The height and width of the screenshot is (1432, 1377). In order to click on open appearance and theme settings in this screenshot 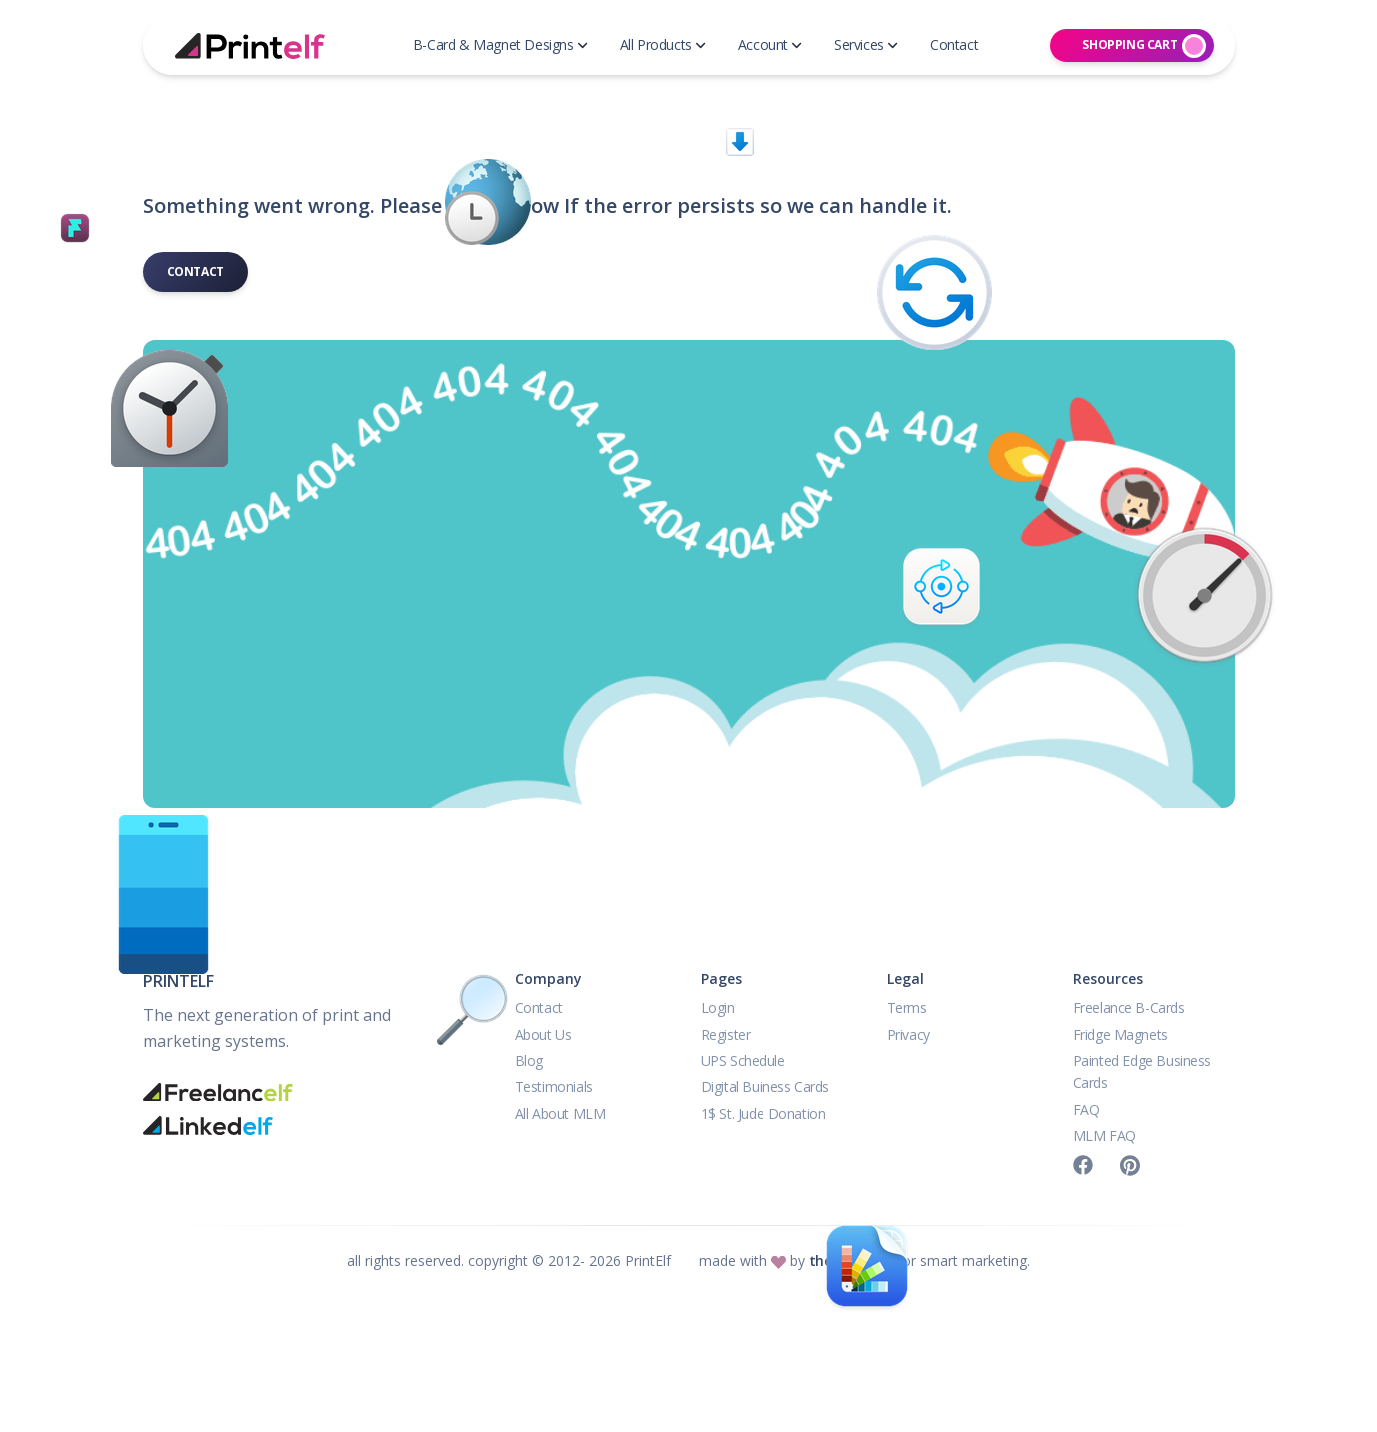, I will do `click(867, 1266)`.